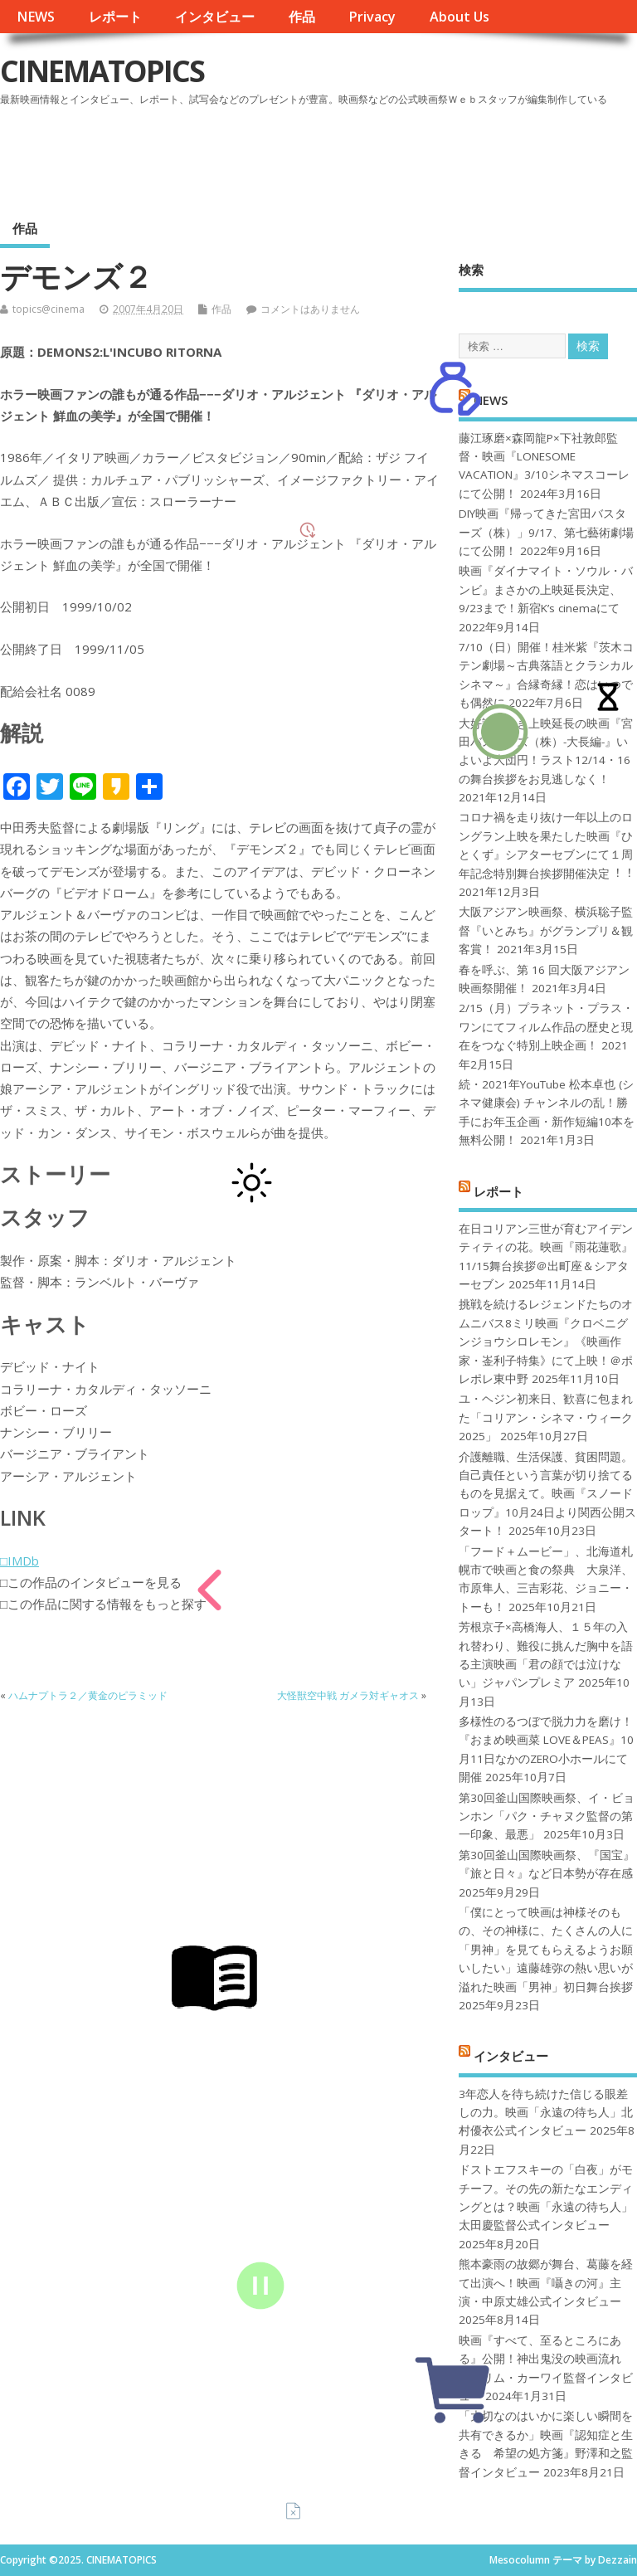 This screenshot has width=637, height=2576. Describe the element at coordinates (214, 1975) in the screenshot. I see `open menu or documentation` at that location.